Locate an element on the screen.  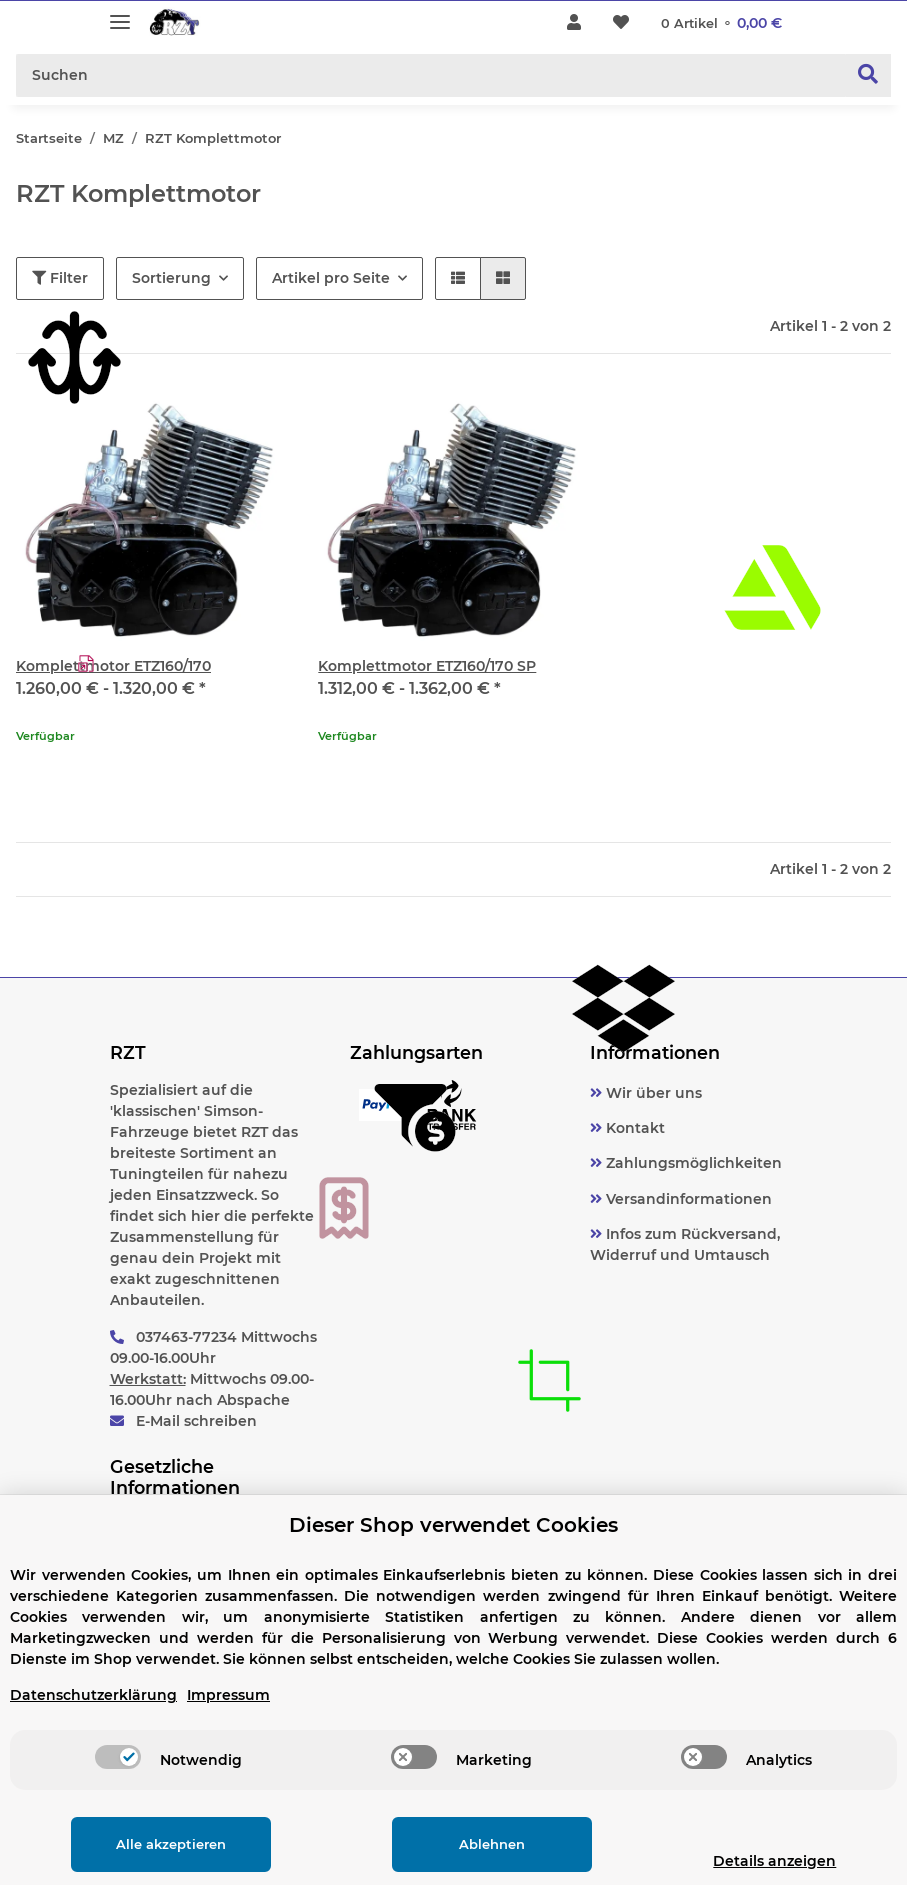
toggle magnetic snap or alignment is located at coordinates (74, 357).